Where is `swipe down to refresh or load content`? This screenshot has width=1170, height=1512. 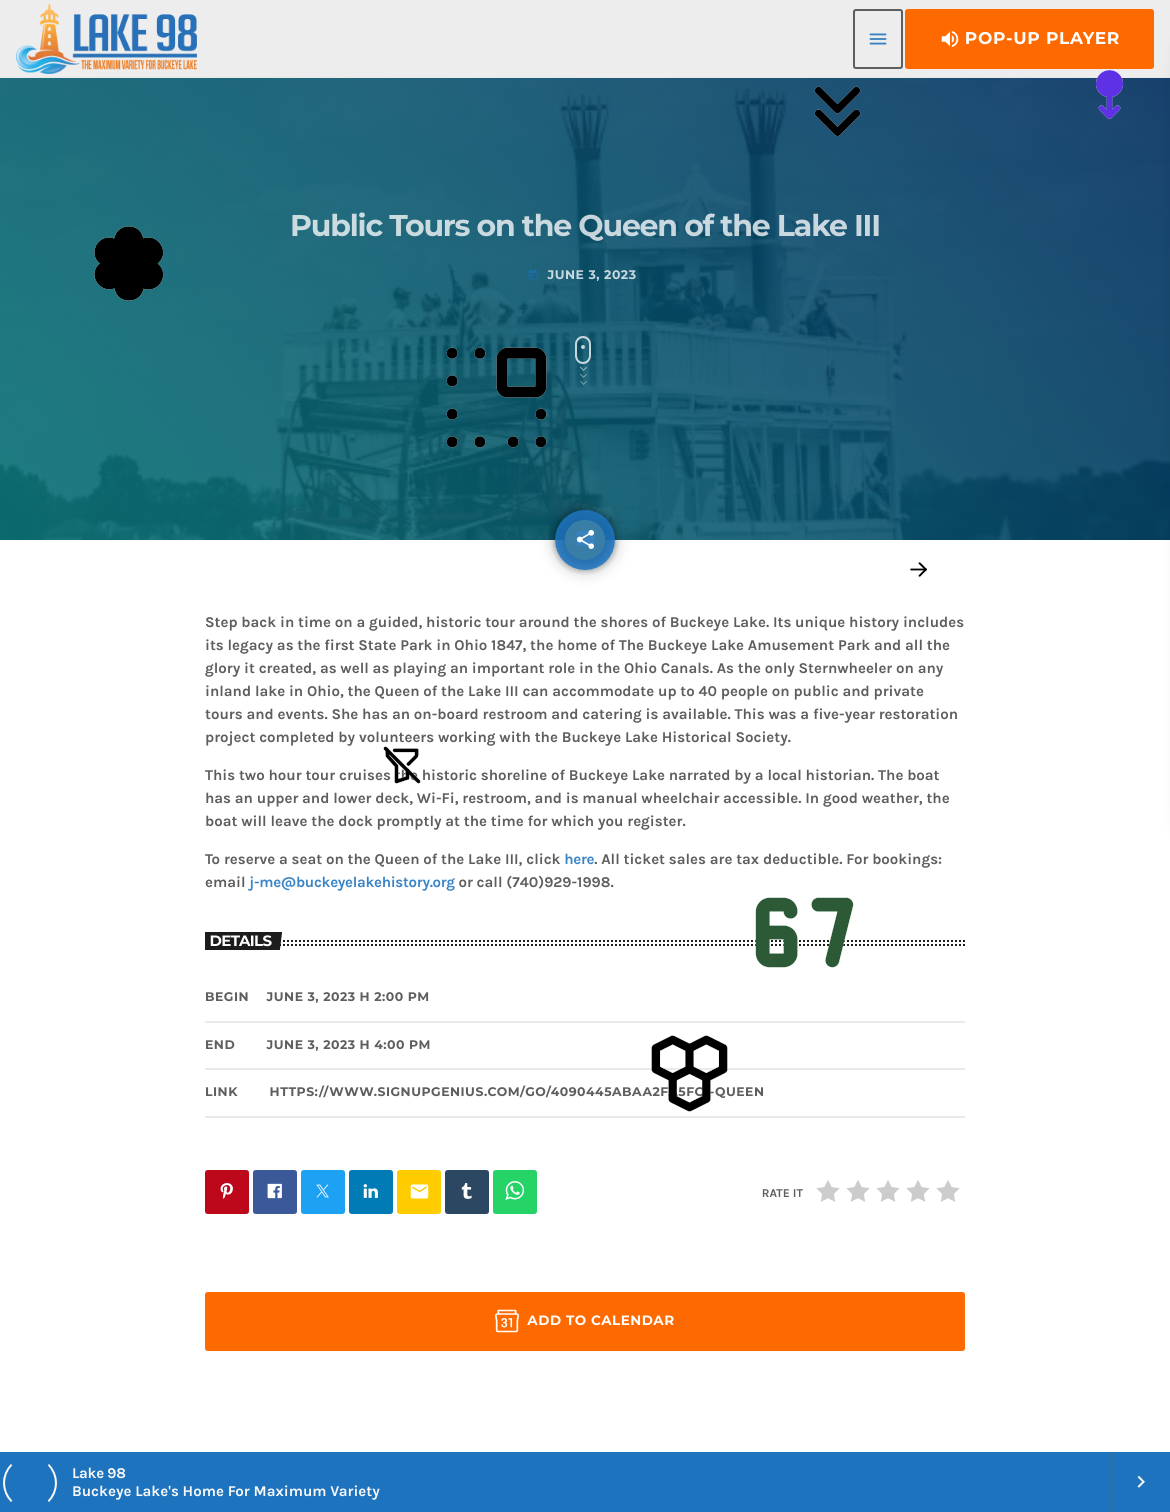
swipe down to refresh or load content is located at coordinates (1109, 94).